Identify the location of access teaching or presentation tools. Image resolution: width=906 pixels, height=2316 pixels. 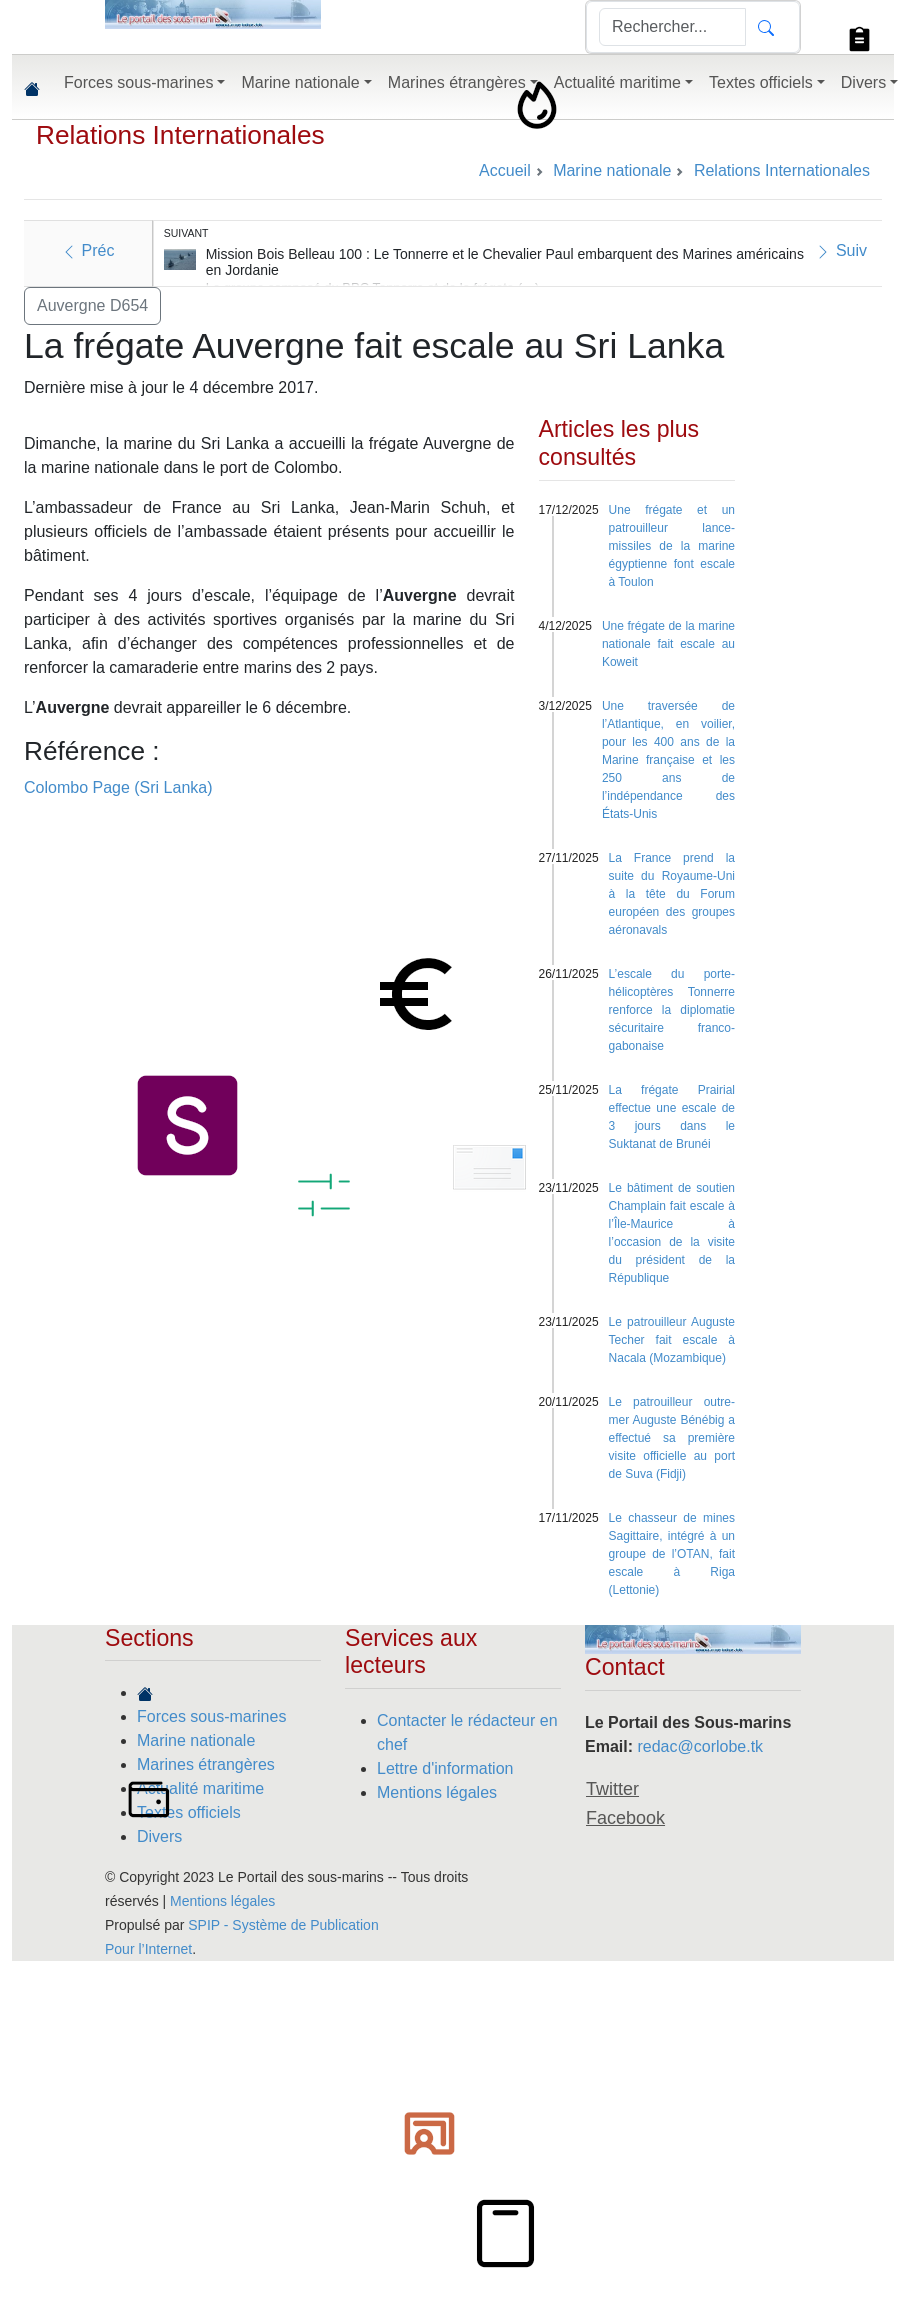
(429, 2133).